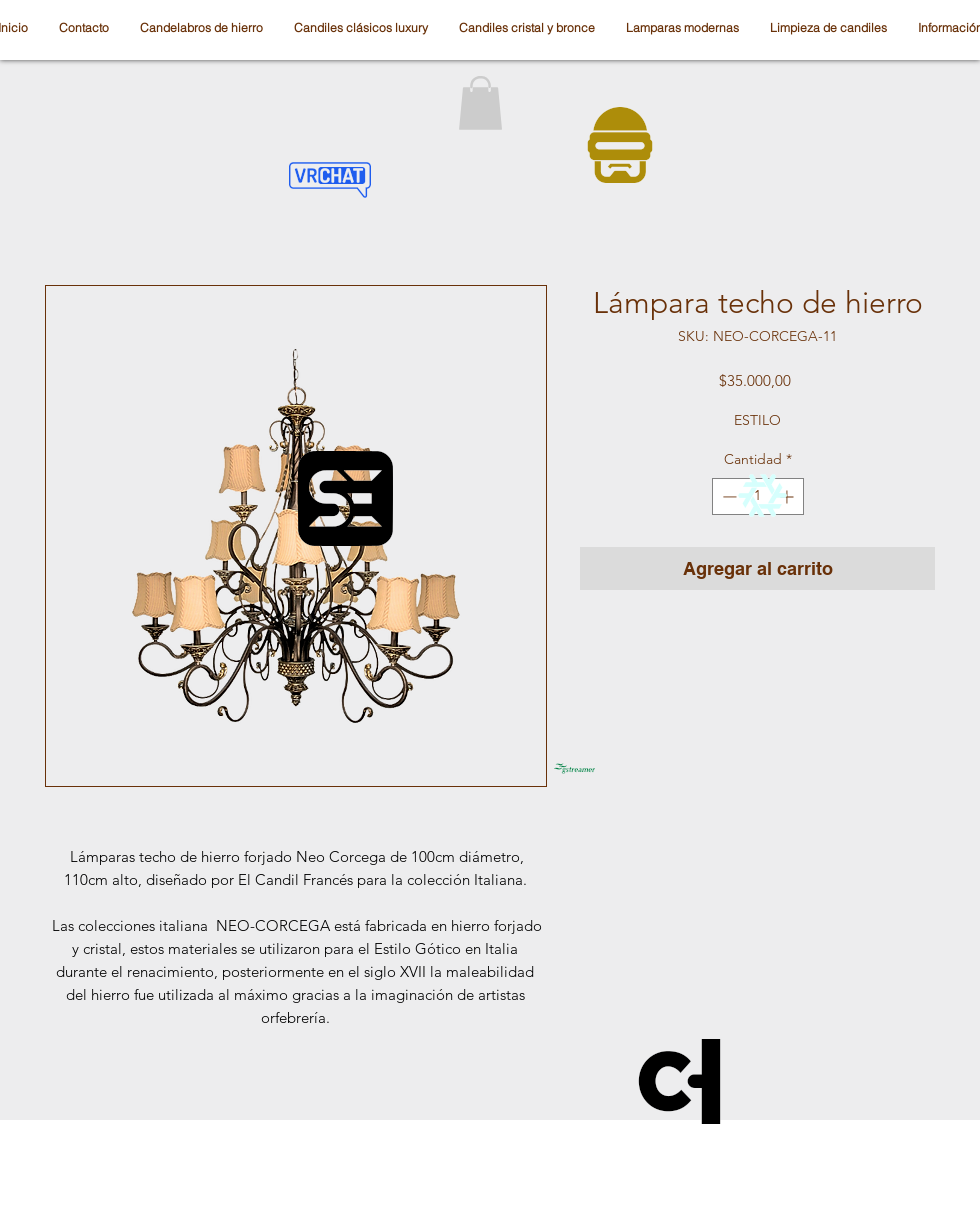 This screenshot has width=980, height=1220. I want to click on open Subtitle Edit application, so click(345, 498).